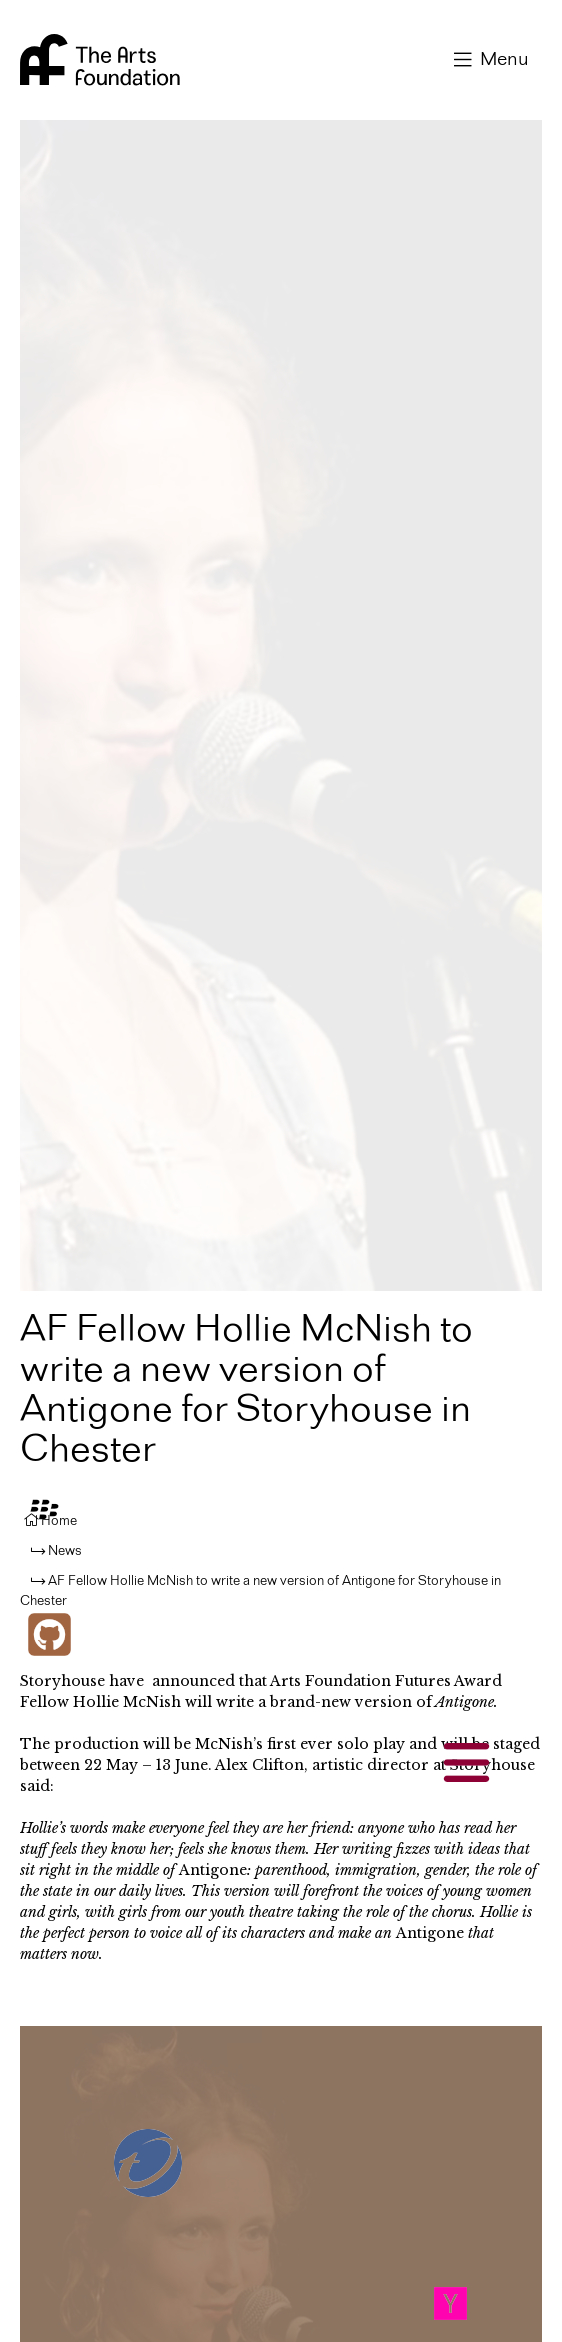 This screenshot has height=2342, width=562. What do you see at coordinates (44, 1509) in the screenshot?
I see `blackberry brand logo` at bounding box center [44, 1509].